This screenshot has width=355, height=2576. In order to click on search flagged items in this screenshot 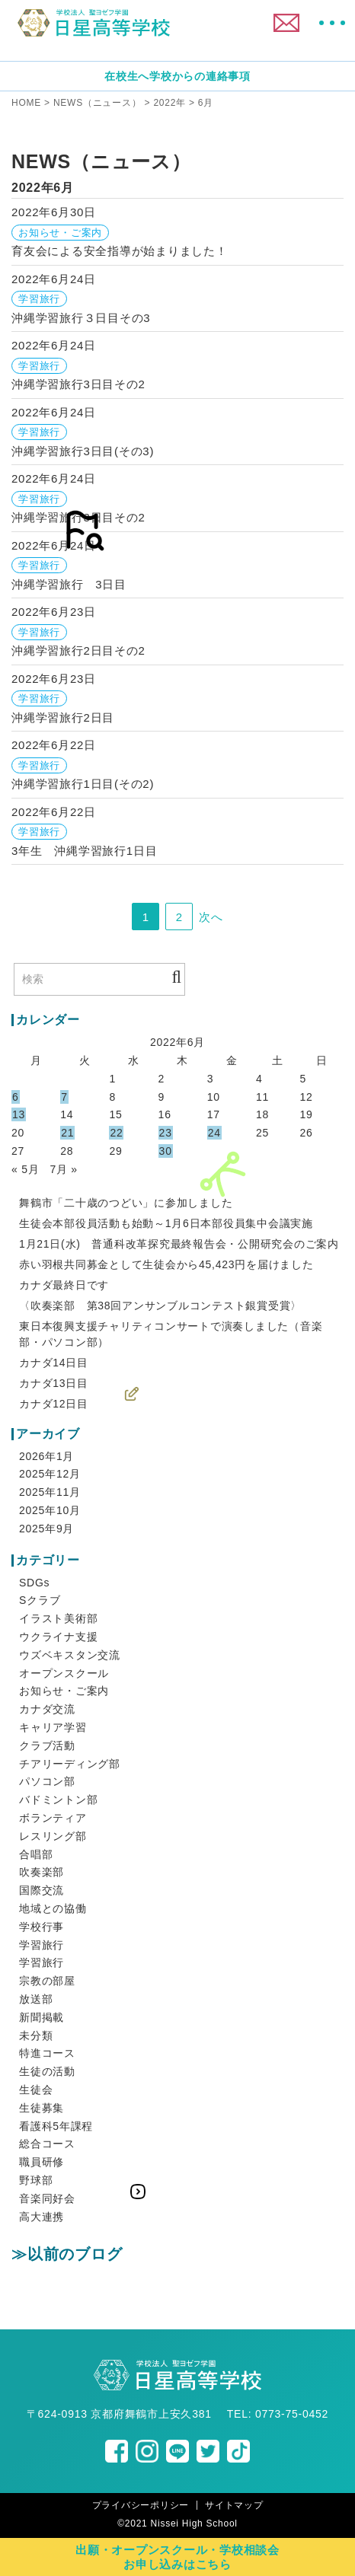, I will do `click(82, 529)`.